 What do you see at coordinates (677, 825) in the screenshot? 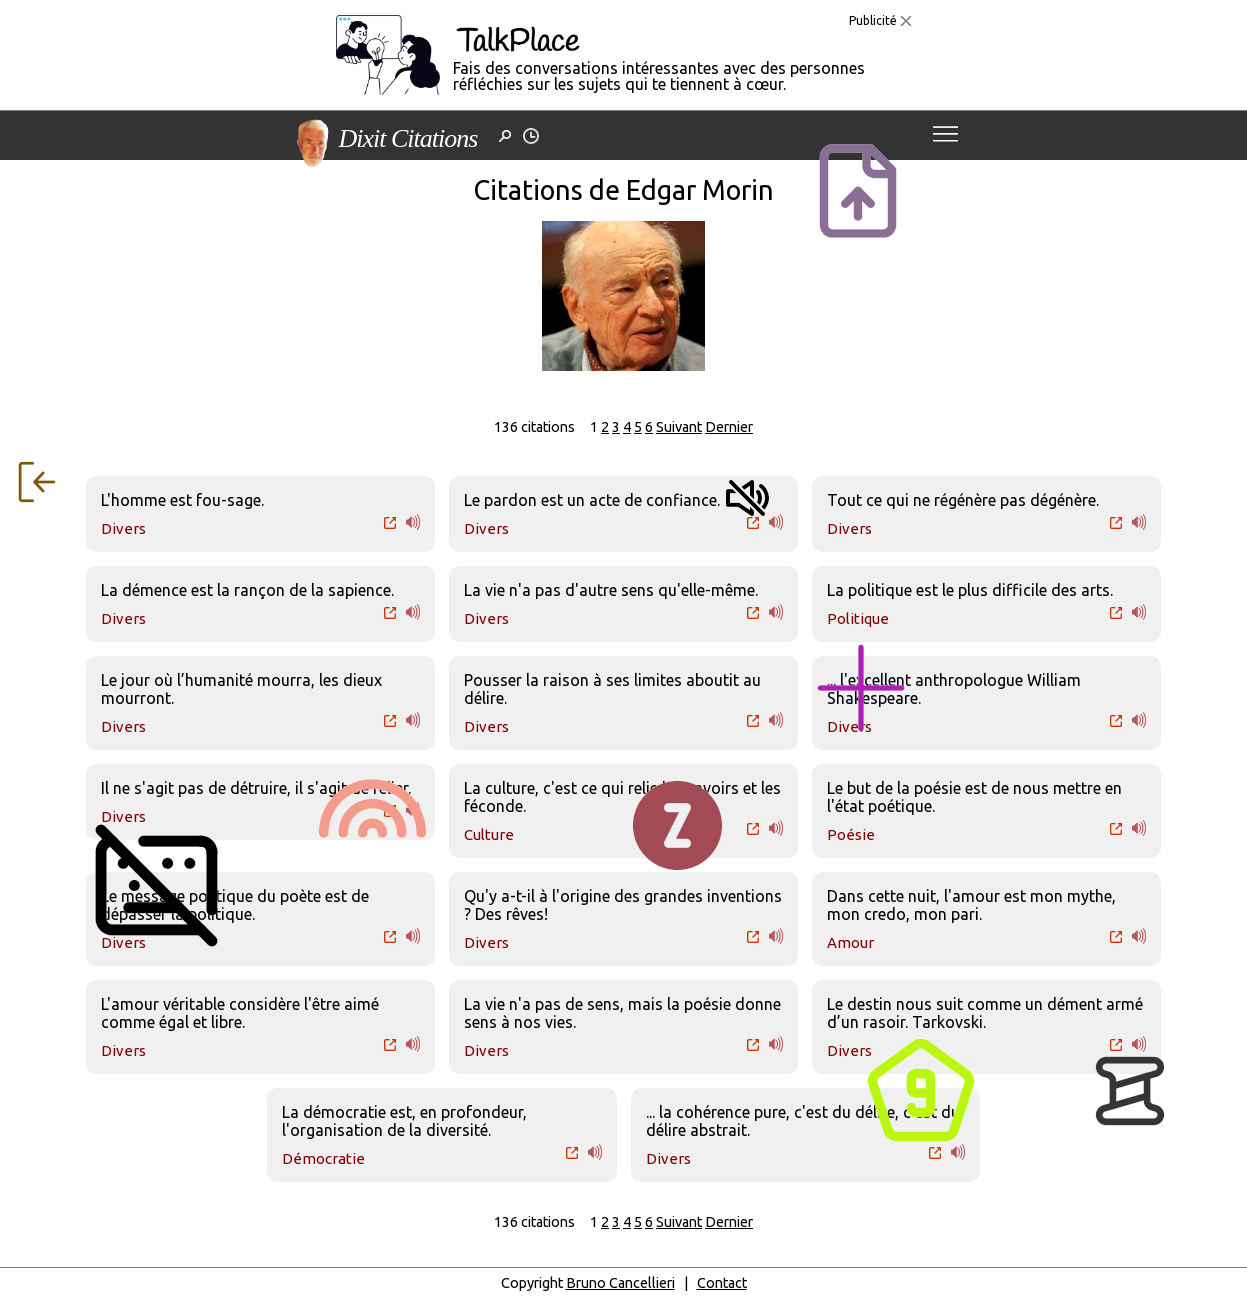
I see `indicates a "Z" category or alphabetical section` at bounding box center [677, 825].